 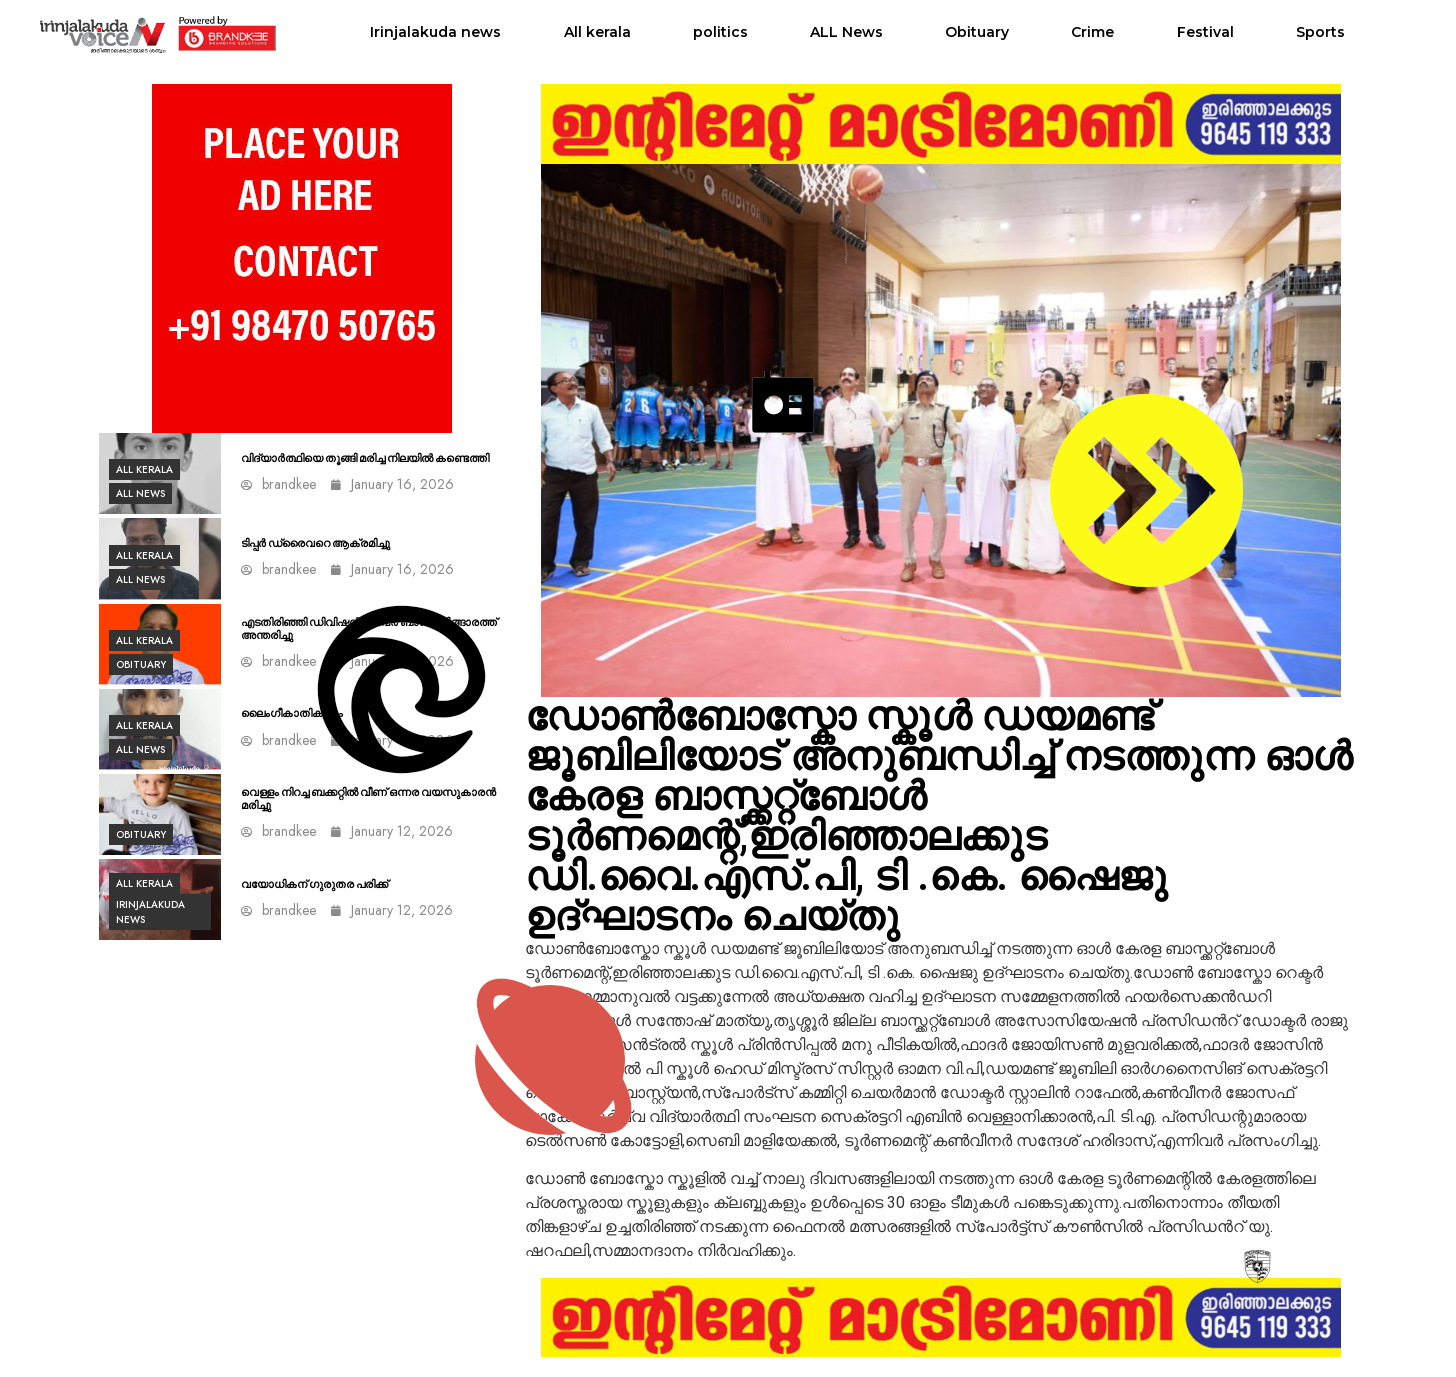 I want to click on open Microsoft Edge browser, so click(x=401, y=689).